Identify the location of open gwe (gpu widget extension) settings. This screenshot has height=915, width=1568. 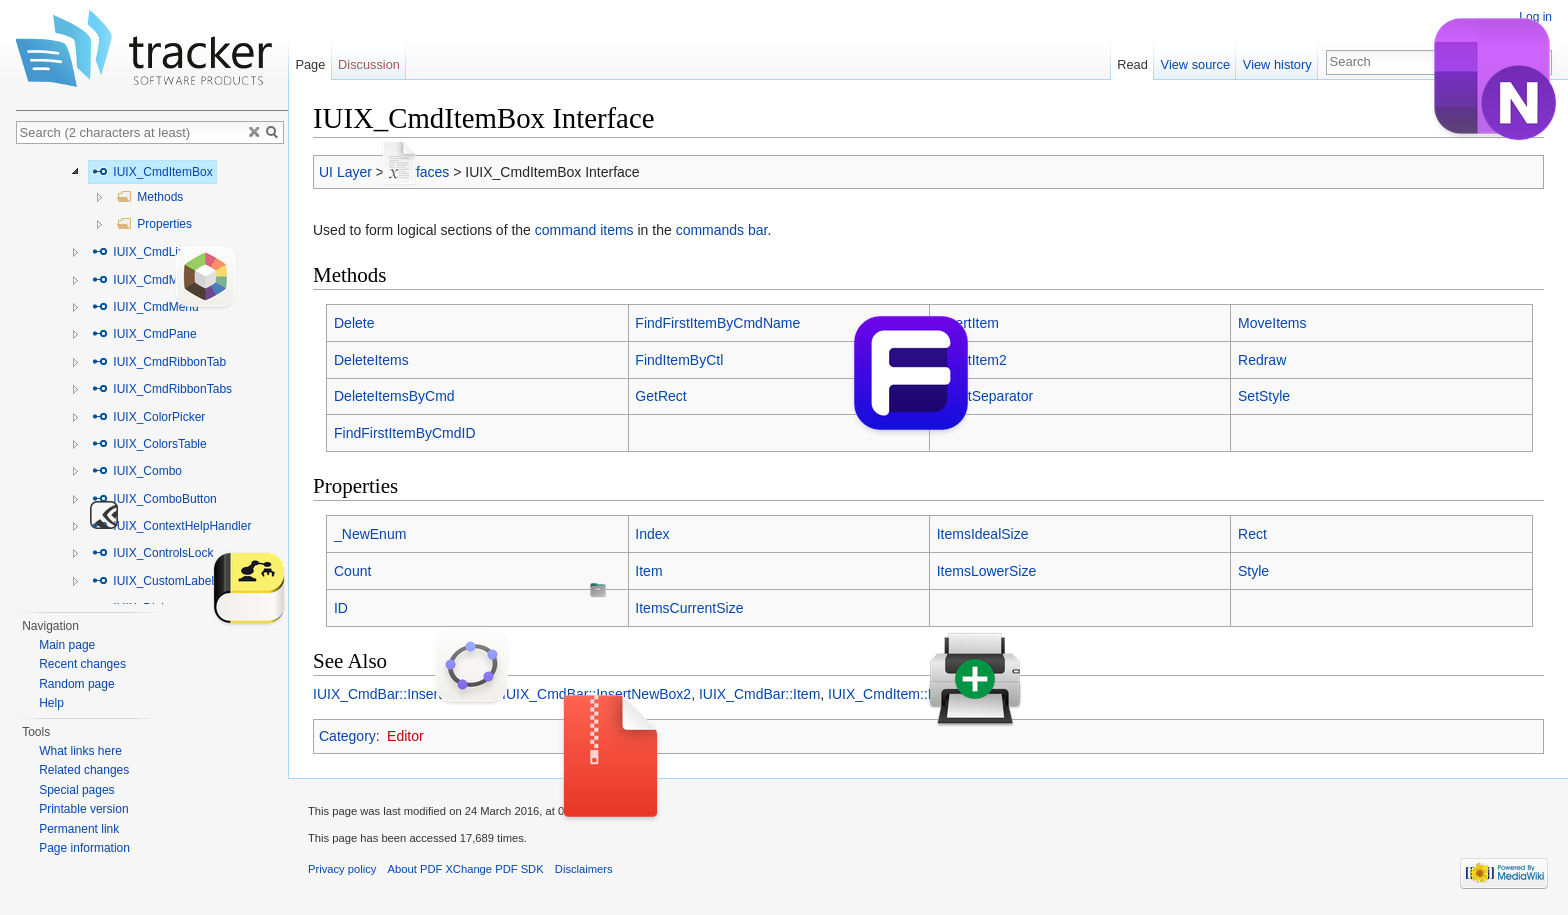
(104, 515).